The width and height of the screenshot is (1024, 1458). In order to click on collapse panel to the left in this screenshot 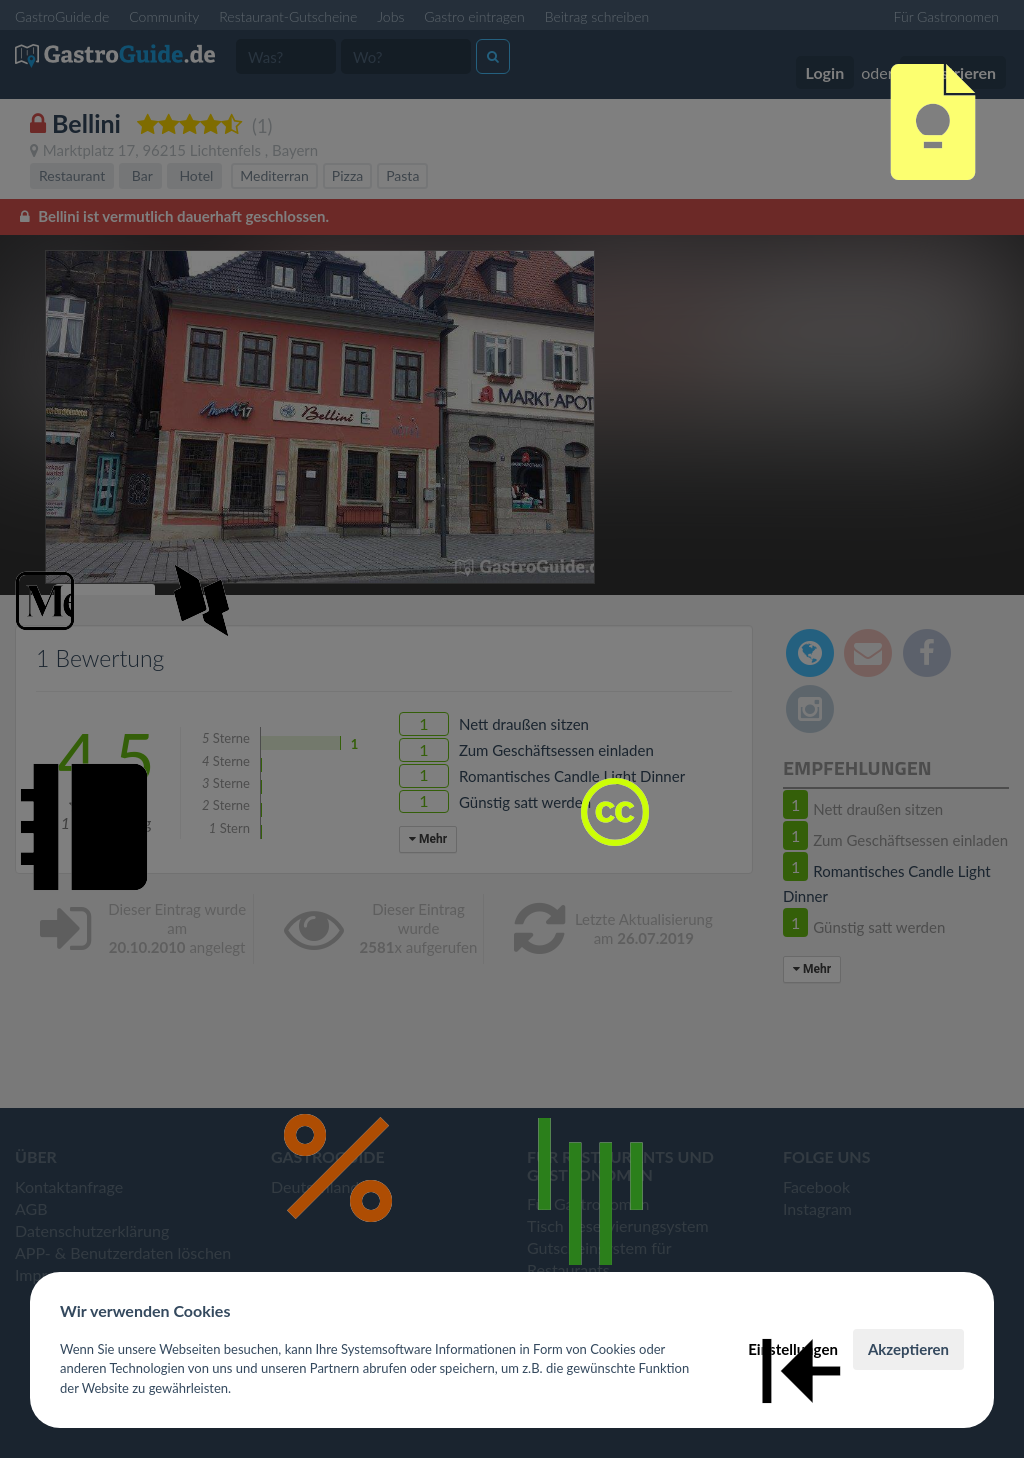, I will do `click(799, 1371)`.